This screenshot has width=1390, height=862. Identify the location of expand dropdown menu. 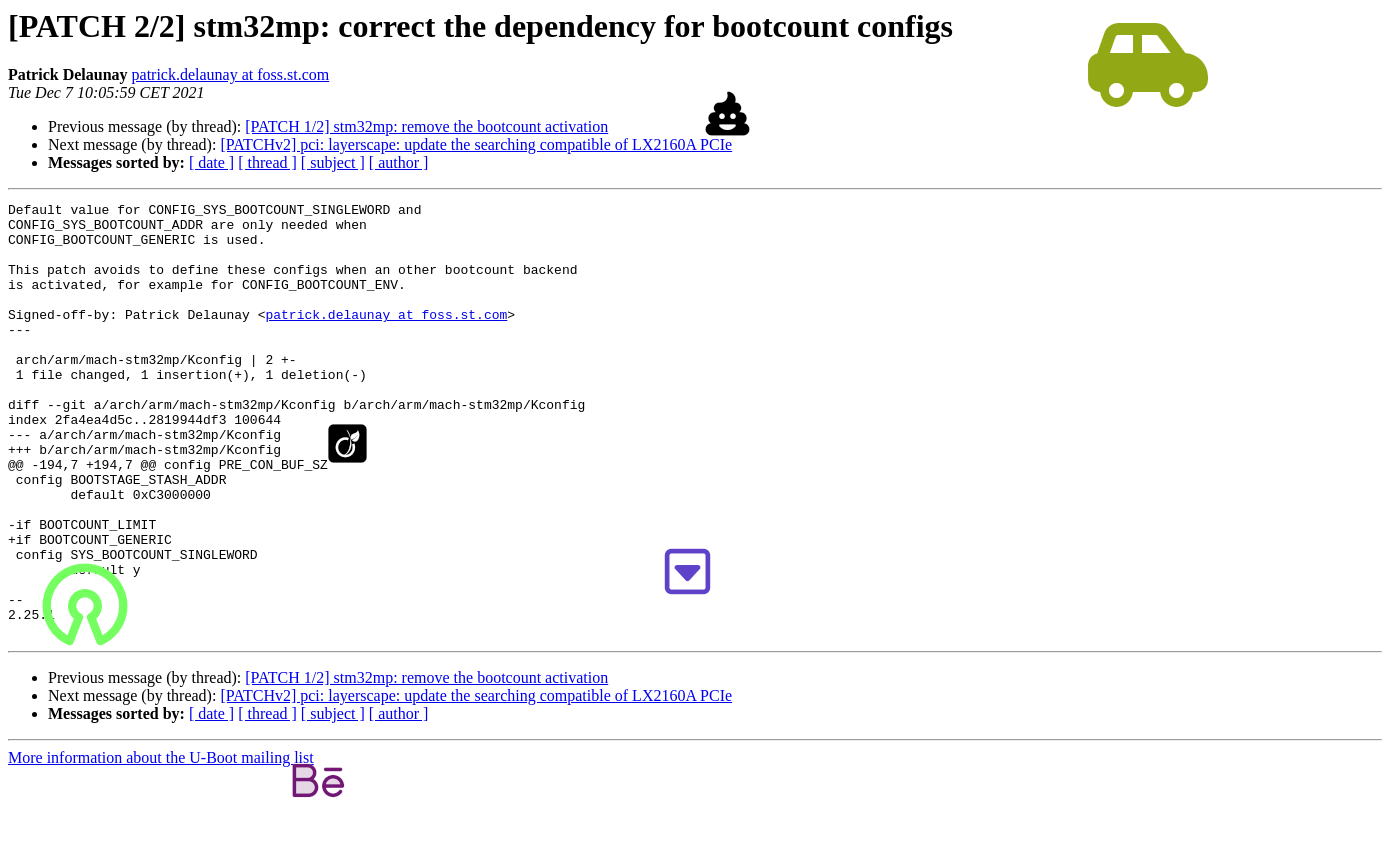
(687, 571).